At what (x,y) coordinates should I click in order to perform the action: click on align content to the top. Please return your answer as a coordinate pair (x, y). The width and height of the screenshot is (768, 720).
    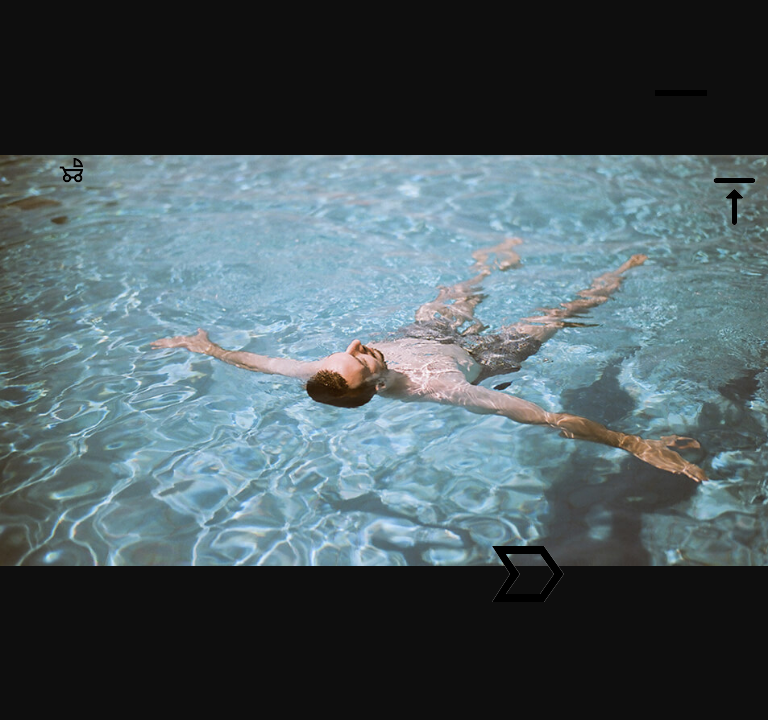
    Looking at the image, I should click on (734, 201).